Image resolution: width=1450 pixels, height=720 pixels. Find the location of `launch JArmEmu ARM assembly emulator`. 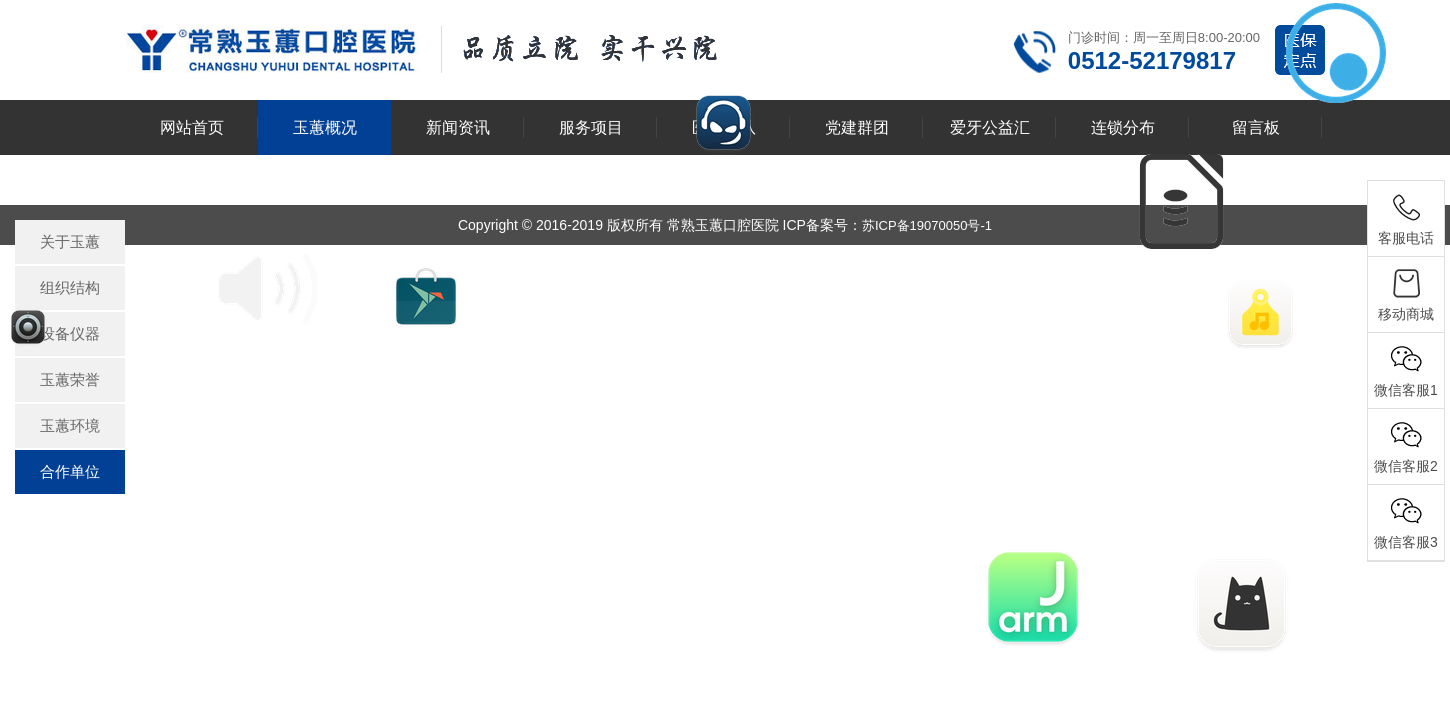

launch JArmEmu ARM assembly emulator is located at coordinates (1033, 597).